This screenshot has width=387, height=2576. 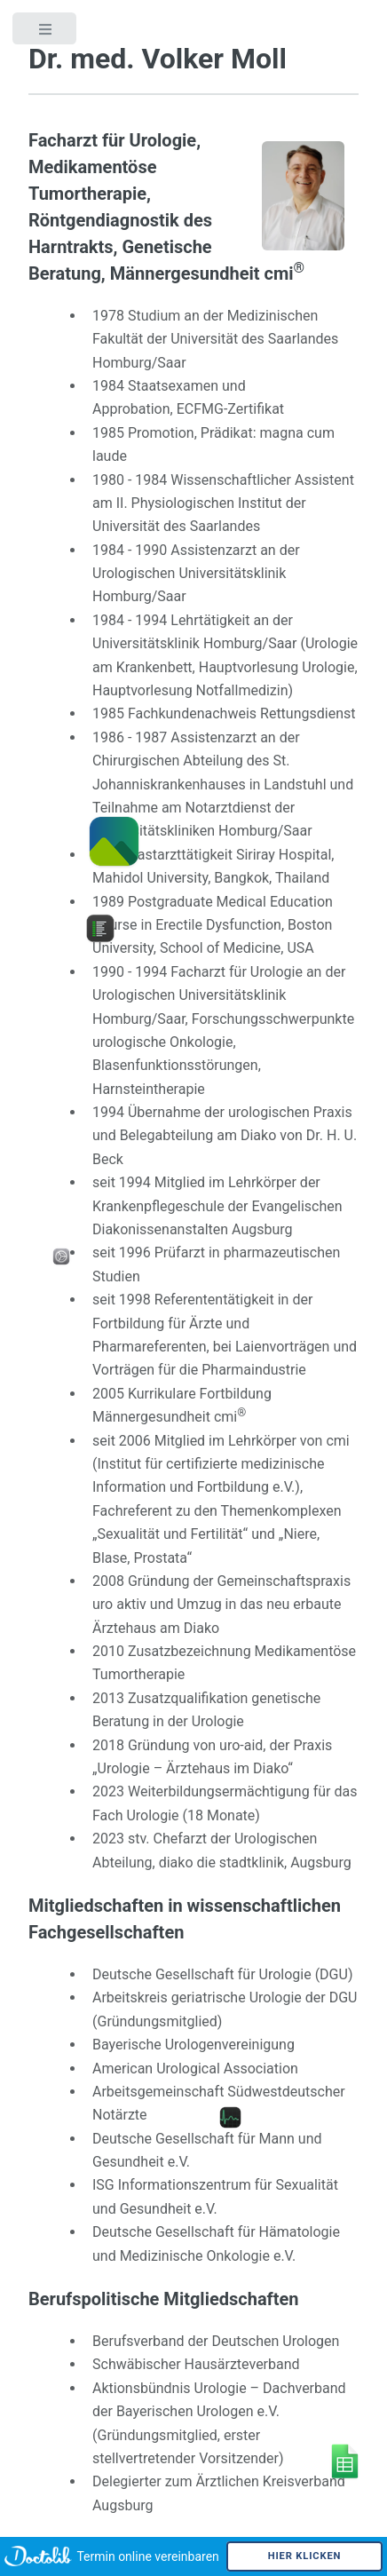 I want to click on open system settings, so click(x=61, y=1256).